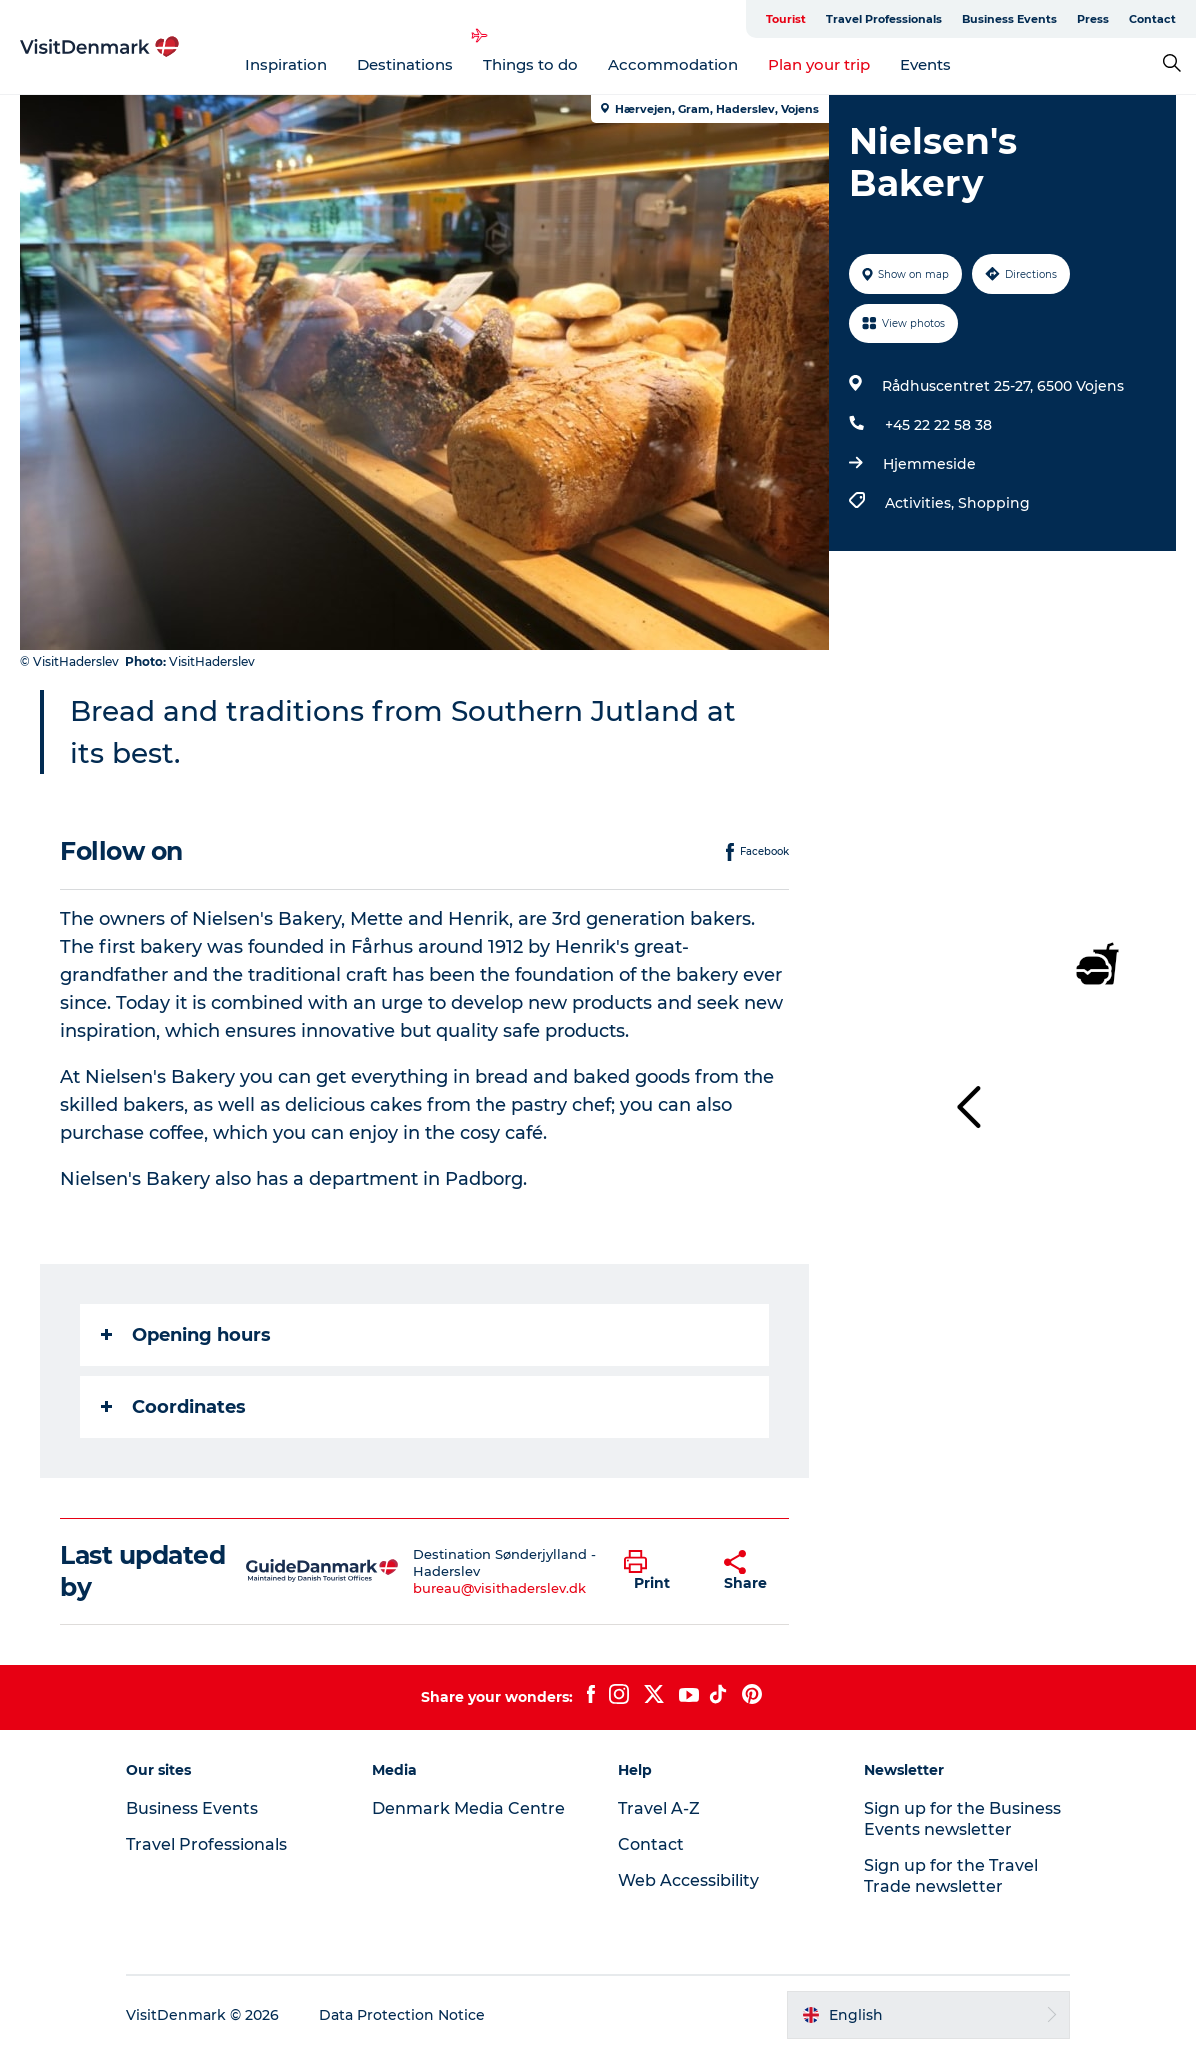 The height and width of the screenshot is (2054, 1196). Describe the element at coordinates (970, 1107) in the screenshot. I see `go back to the previous page` at that location.